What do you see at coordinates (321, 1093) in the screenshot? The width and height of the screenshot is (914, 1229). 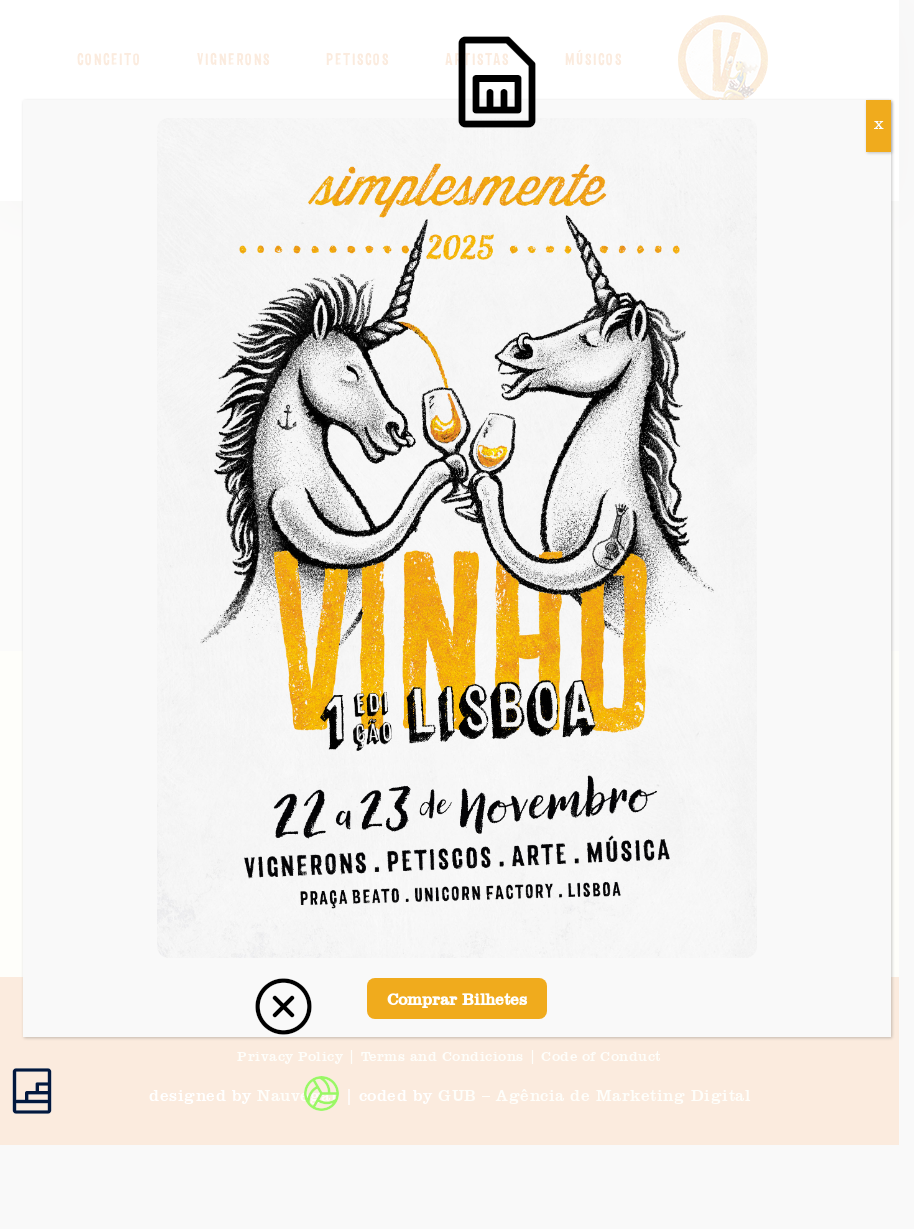 I see `access volleyball or beach sports content` at bounding box center [321, 1093].